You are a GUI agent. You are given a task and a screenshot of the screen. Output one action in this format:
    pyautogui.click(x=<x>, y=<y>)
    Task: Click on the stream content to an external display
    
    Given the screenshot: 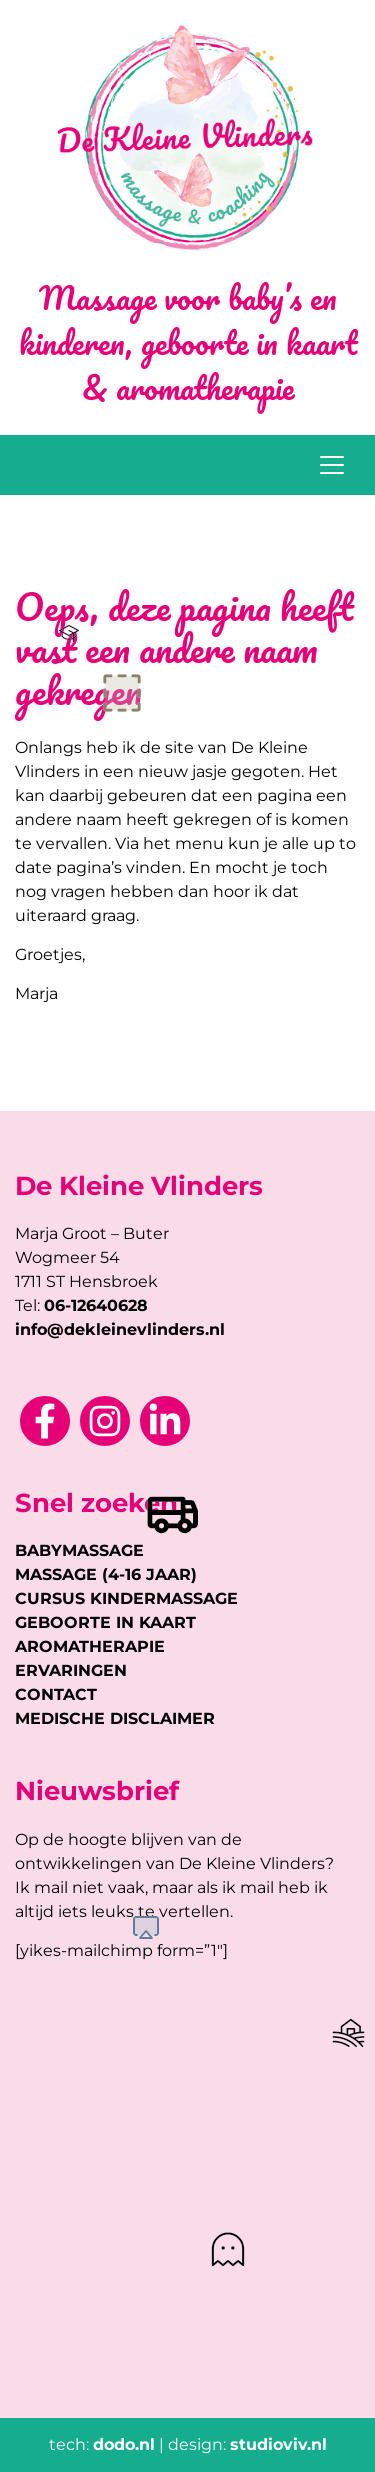 What is the action you would take?
    pyautogui.click(x=146, y=1927)
    